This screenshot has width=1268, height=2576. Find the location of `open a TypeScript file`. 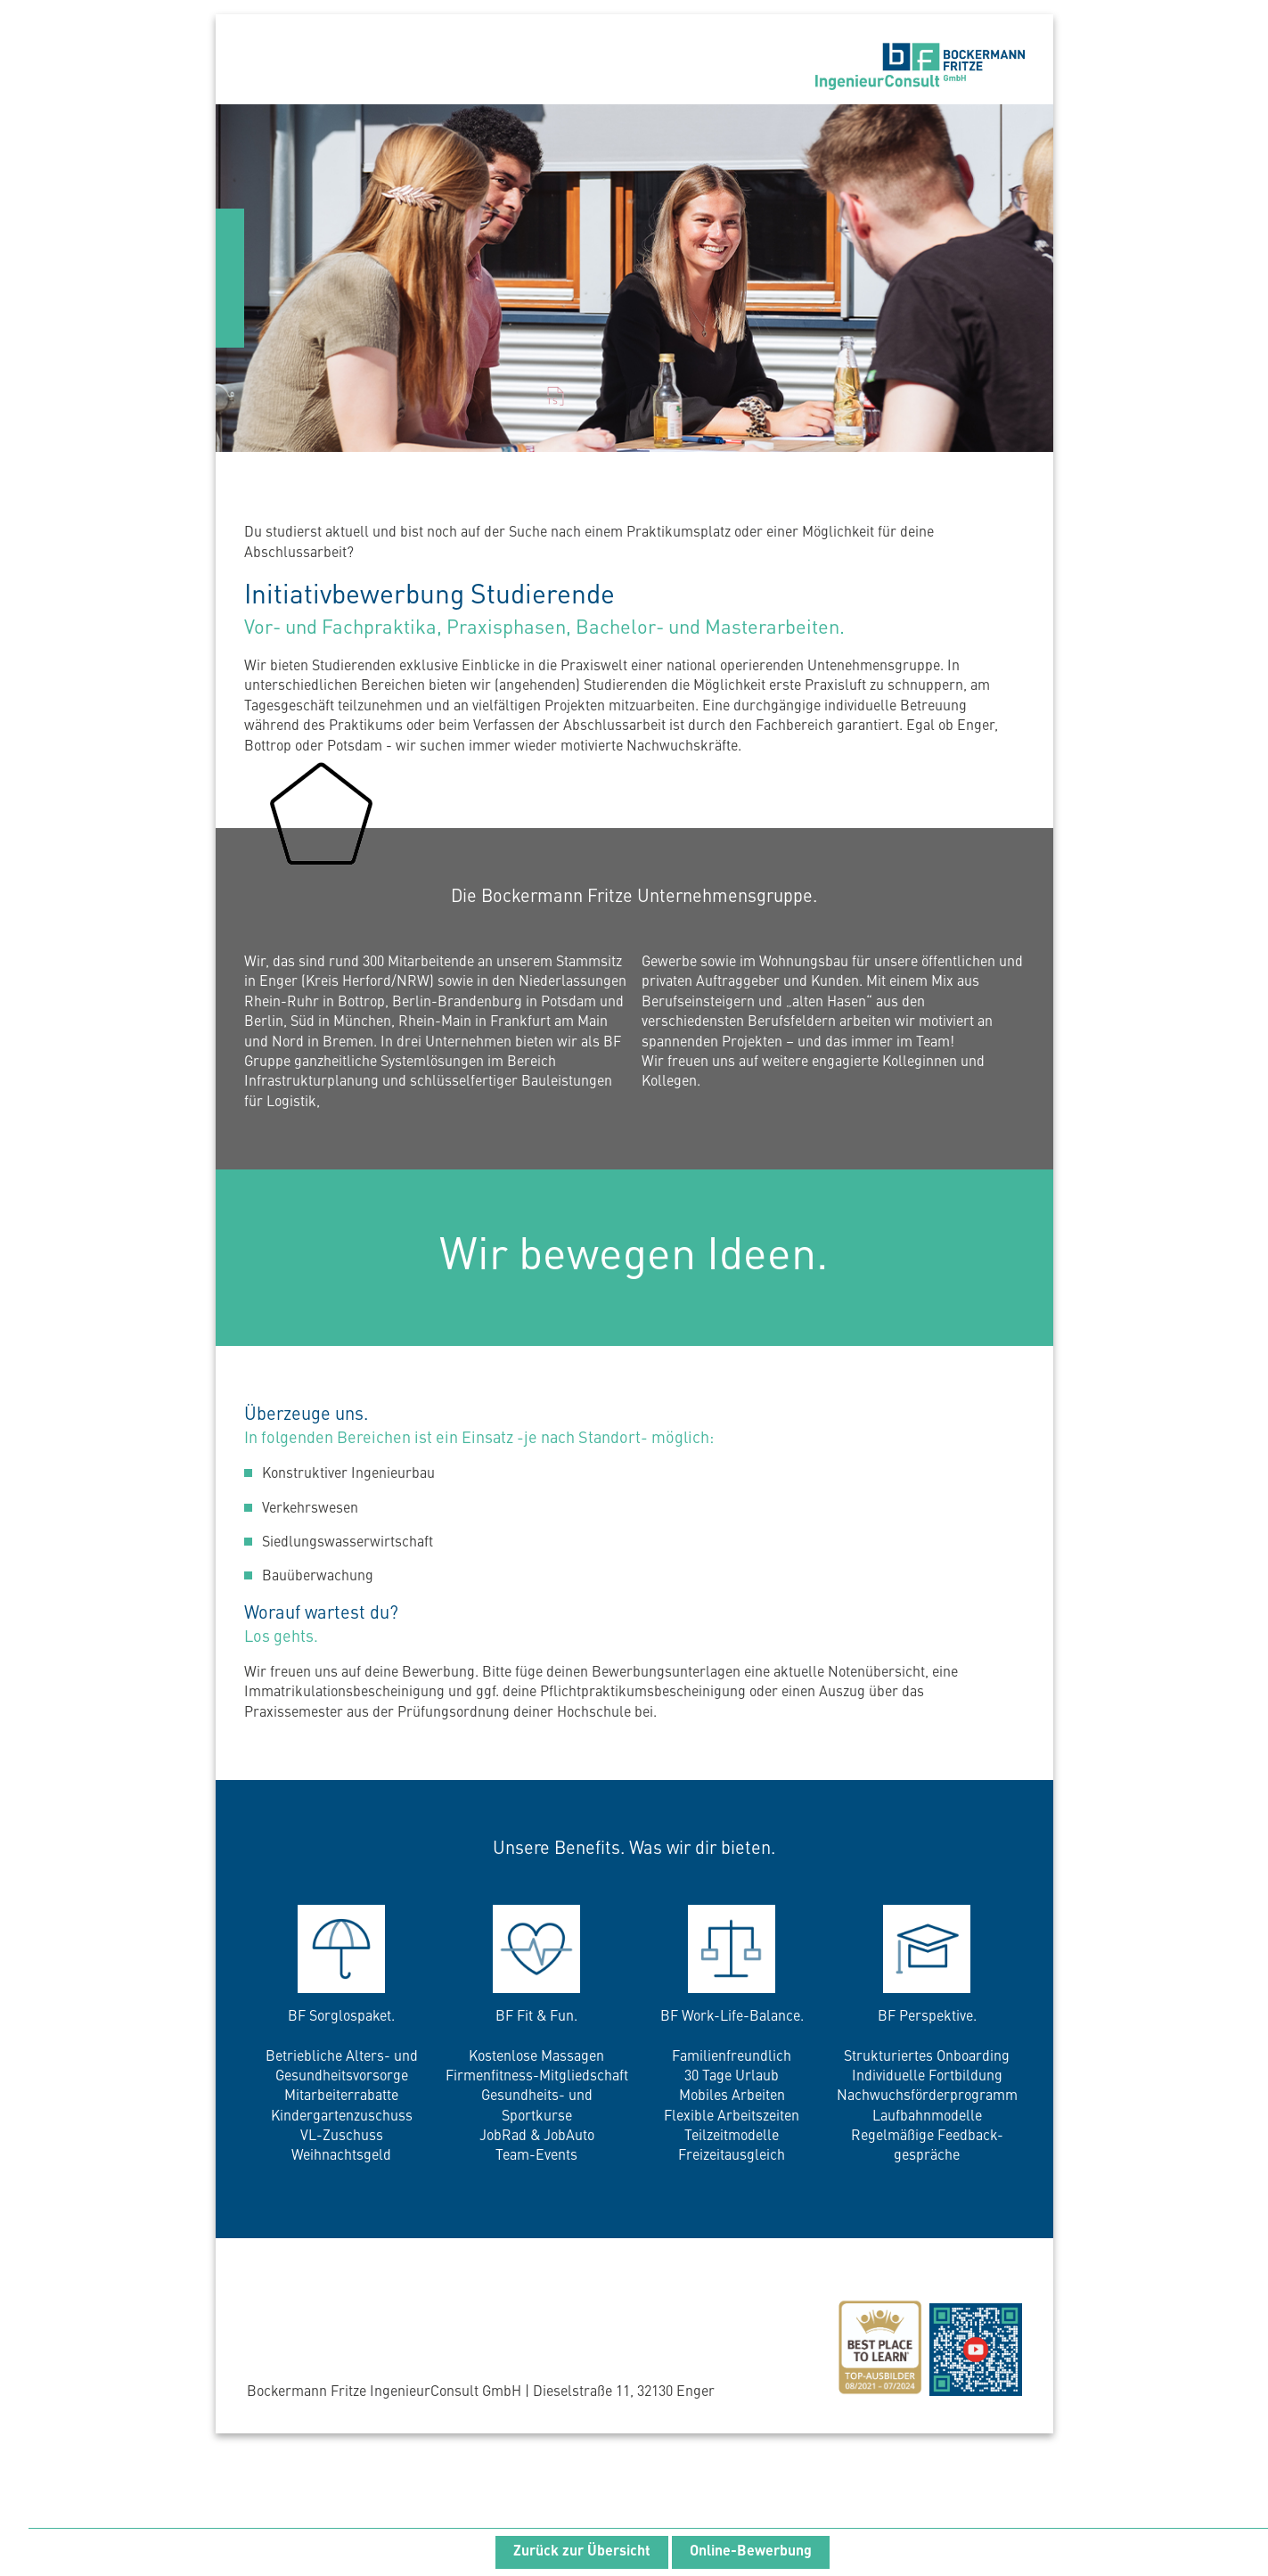

open a TypeScript file is located at coordinates (555, 396).